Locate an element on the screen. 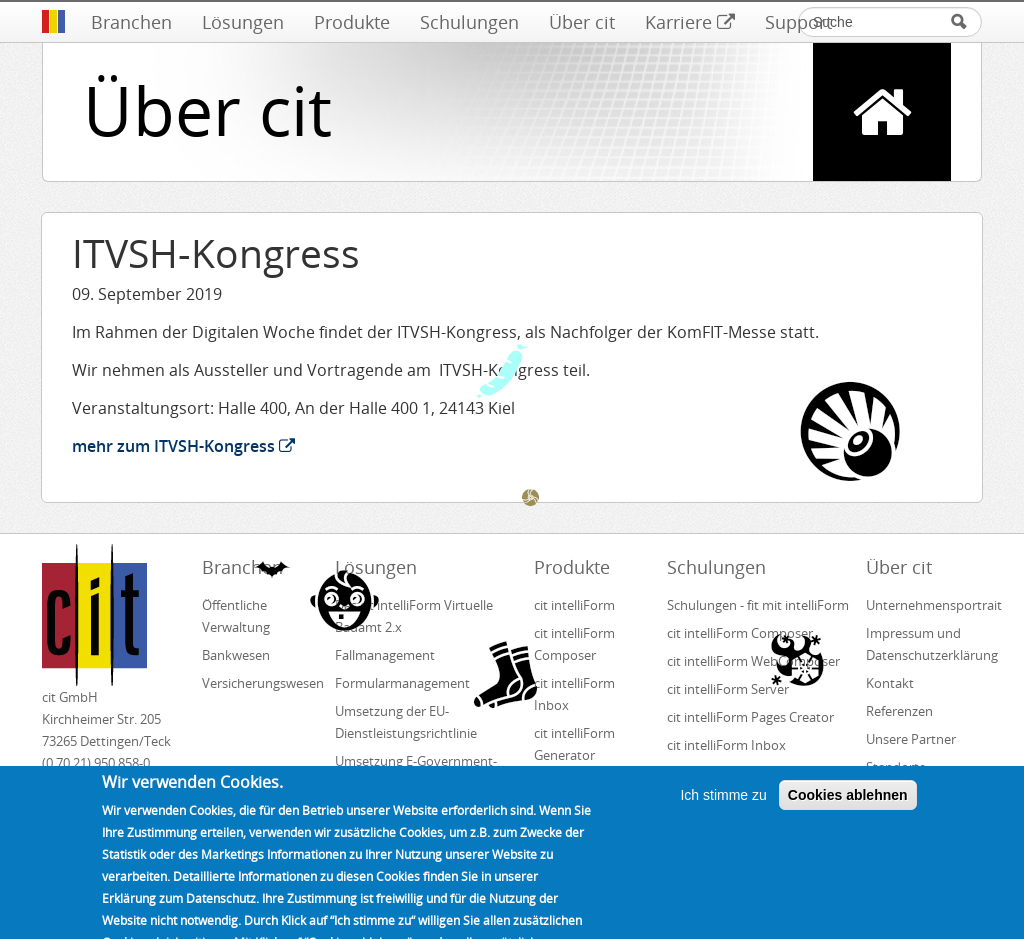 The image size is (1024, 939). indicates halloween or spooky theme content is located at coordinates (272, 570).